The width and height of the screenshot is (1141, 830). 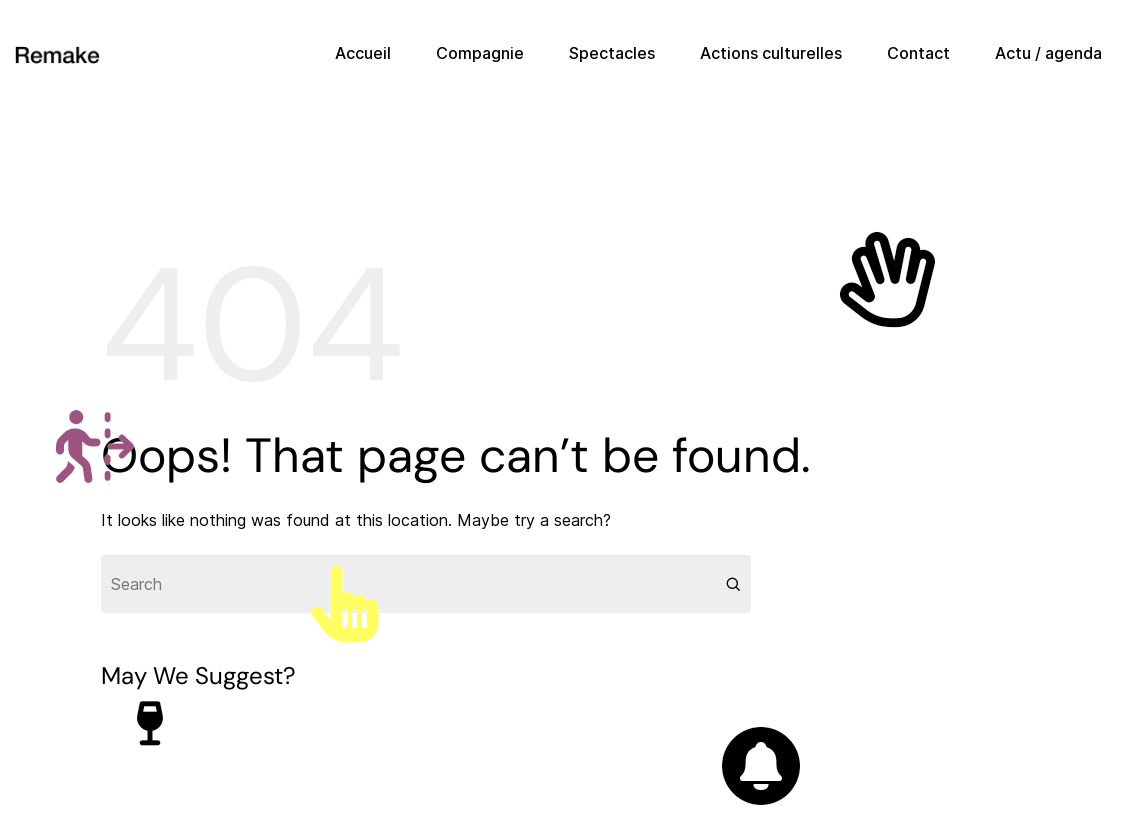 I want to click on tap or click to select, so click(x=345, y=604).